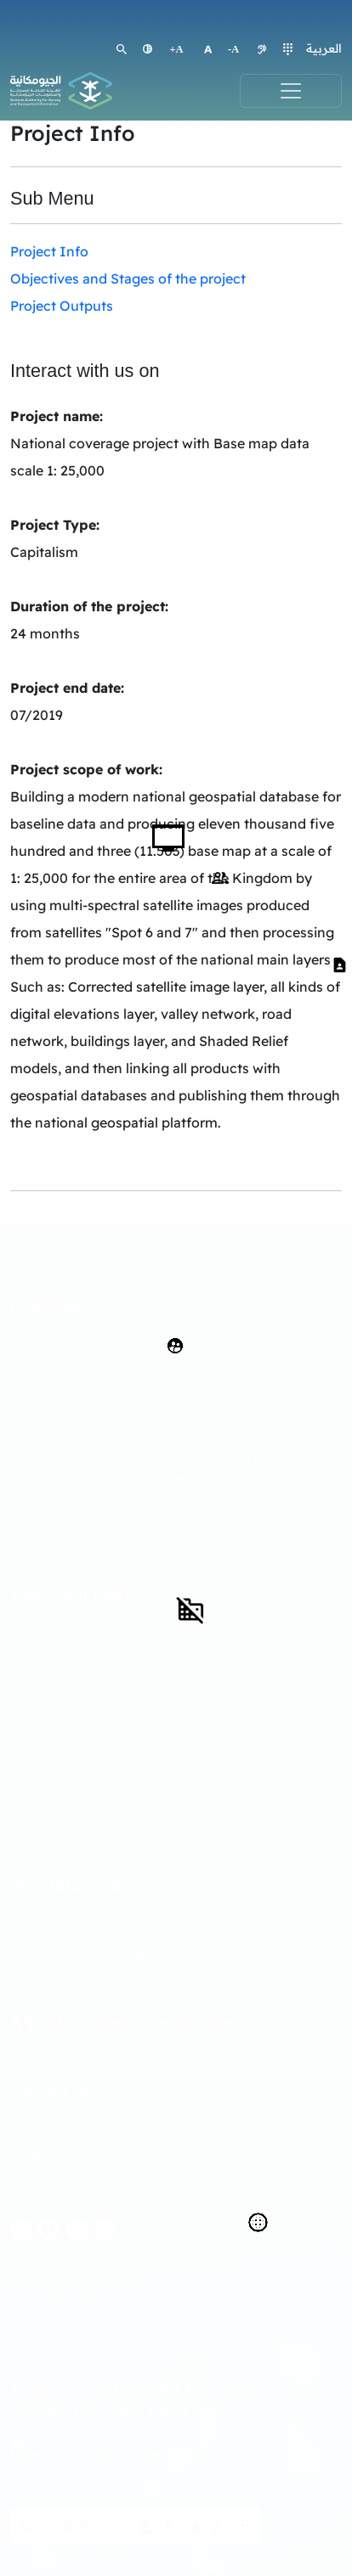 The height and width of the screenshot is (2576, 352). Describe the element at coordinates (190, 1609) in the screenshot. I see `indicates a website or domain is unavailable` at that location.